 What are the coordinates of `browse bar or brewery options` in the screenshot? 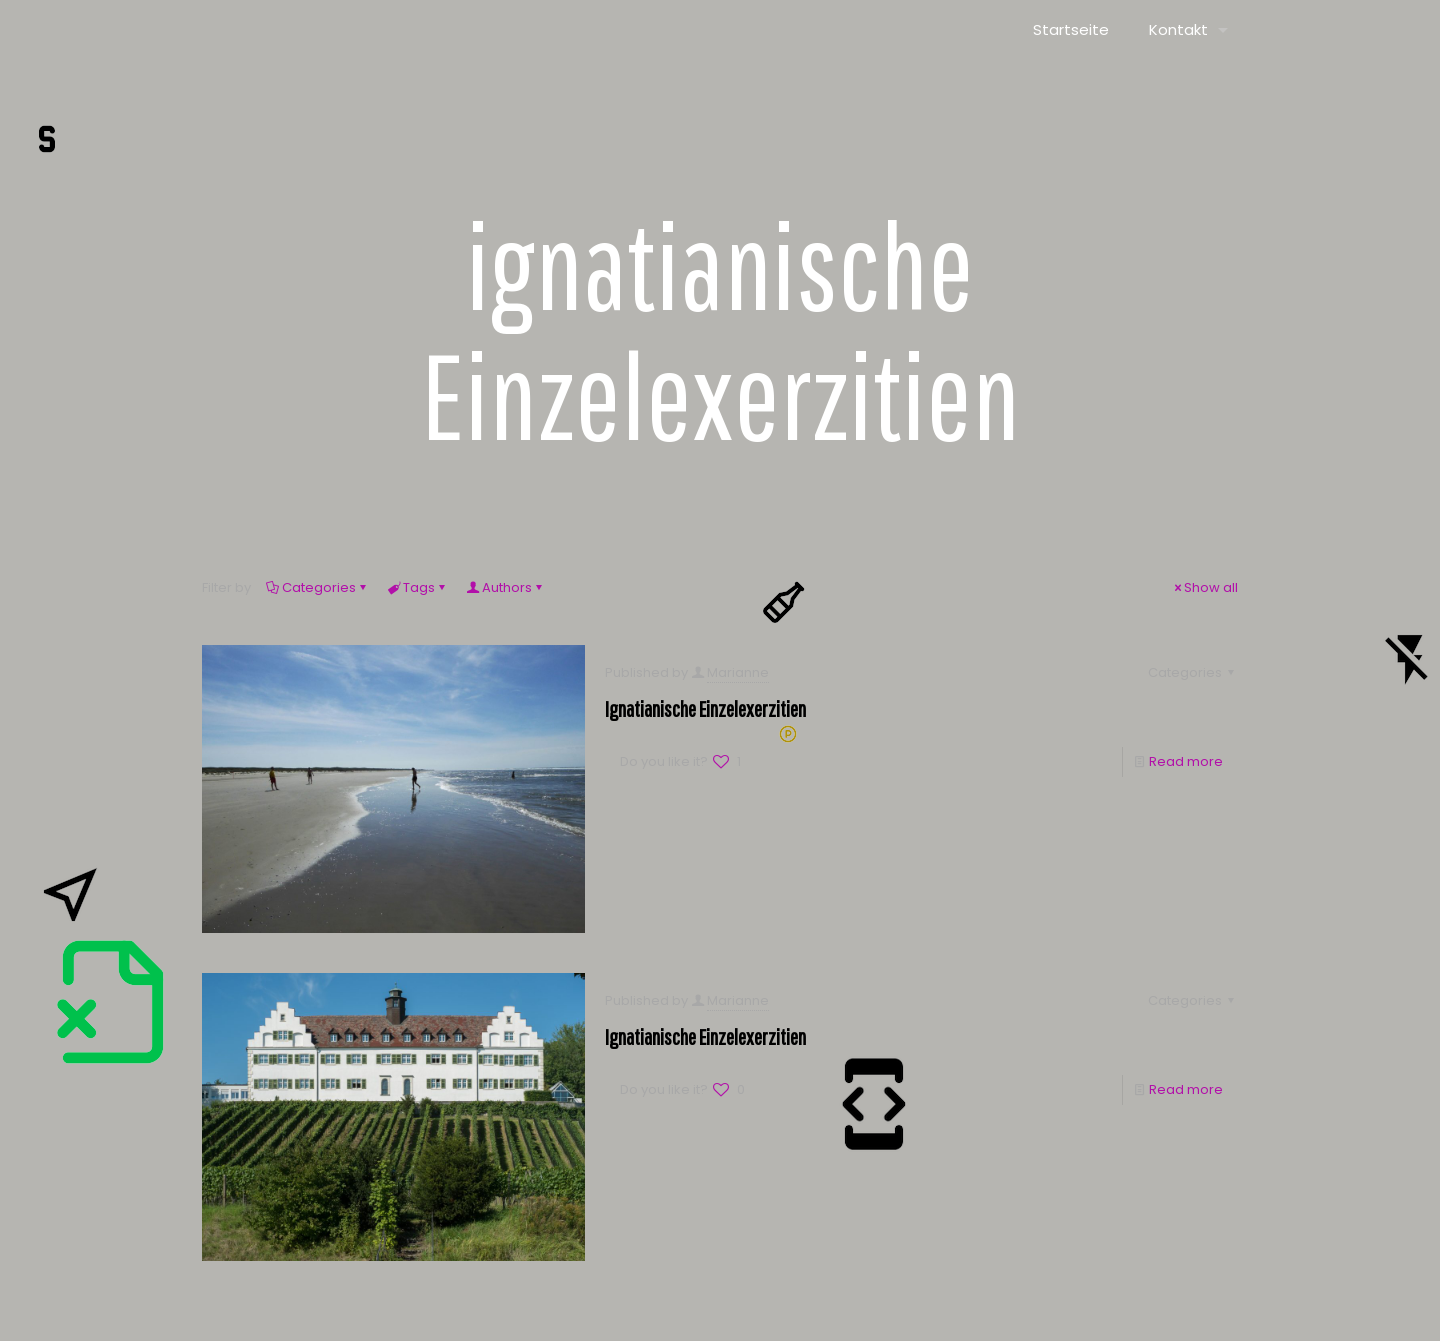 It's located at (783, 603).